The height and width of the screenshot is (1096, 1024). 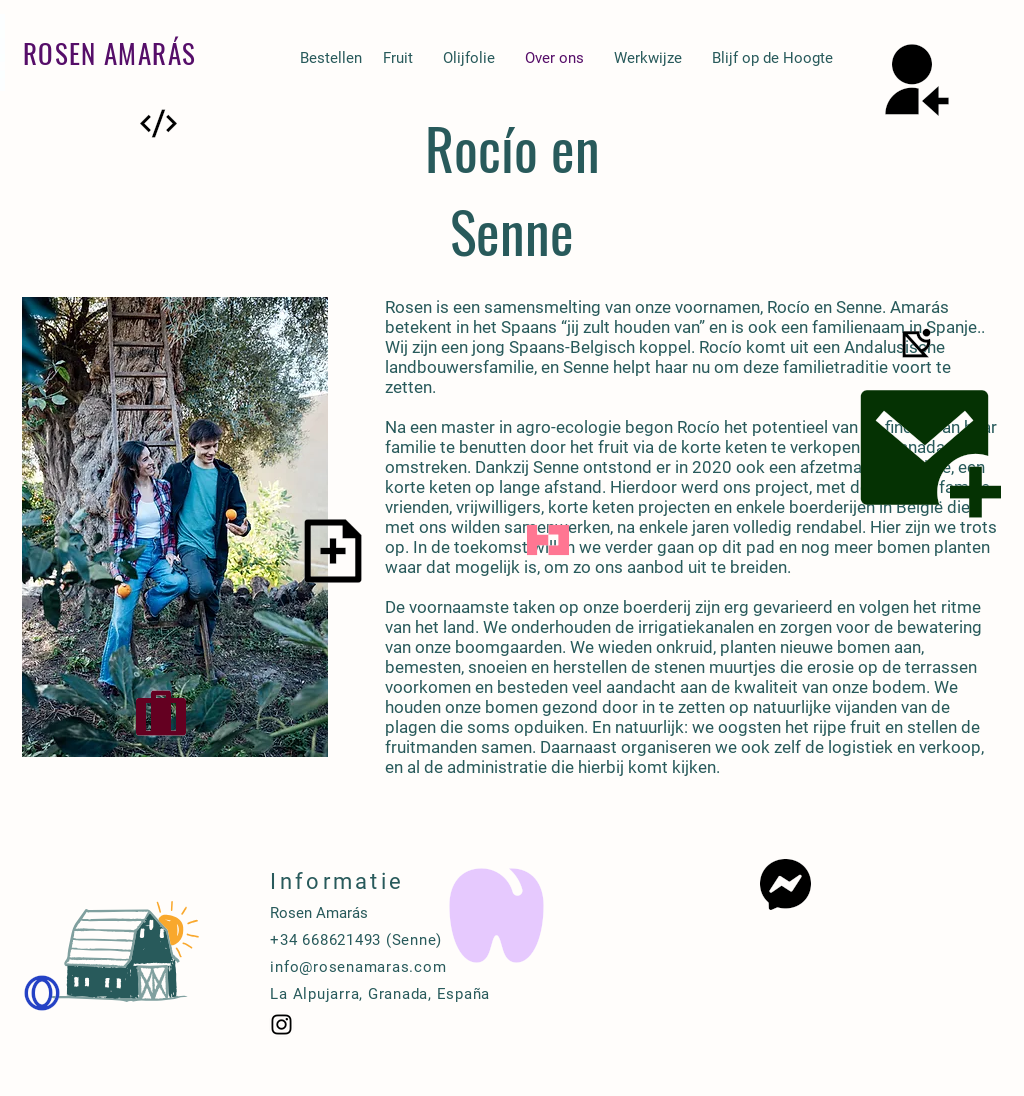 I want to click on better auth authentication service logo, so click(x=548, y=540).